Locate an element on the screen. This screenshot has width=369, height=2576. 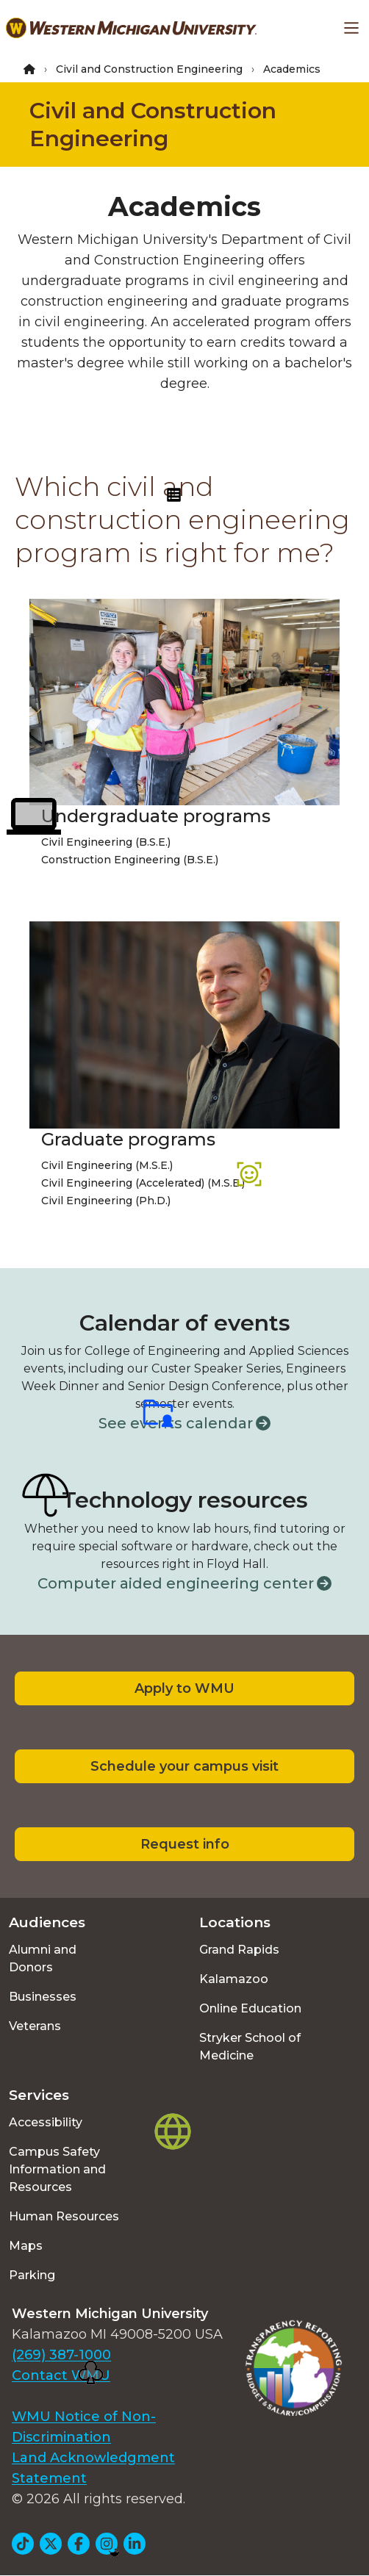
represents the clubs suit in a card game is located at coordinates (90, 2372).